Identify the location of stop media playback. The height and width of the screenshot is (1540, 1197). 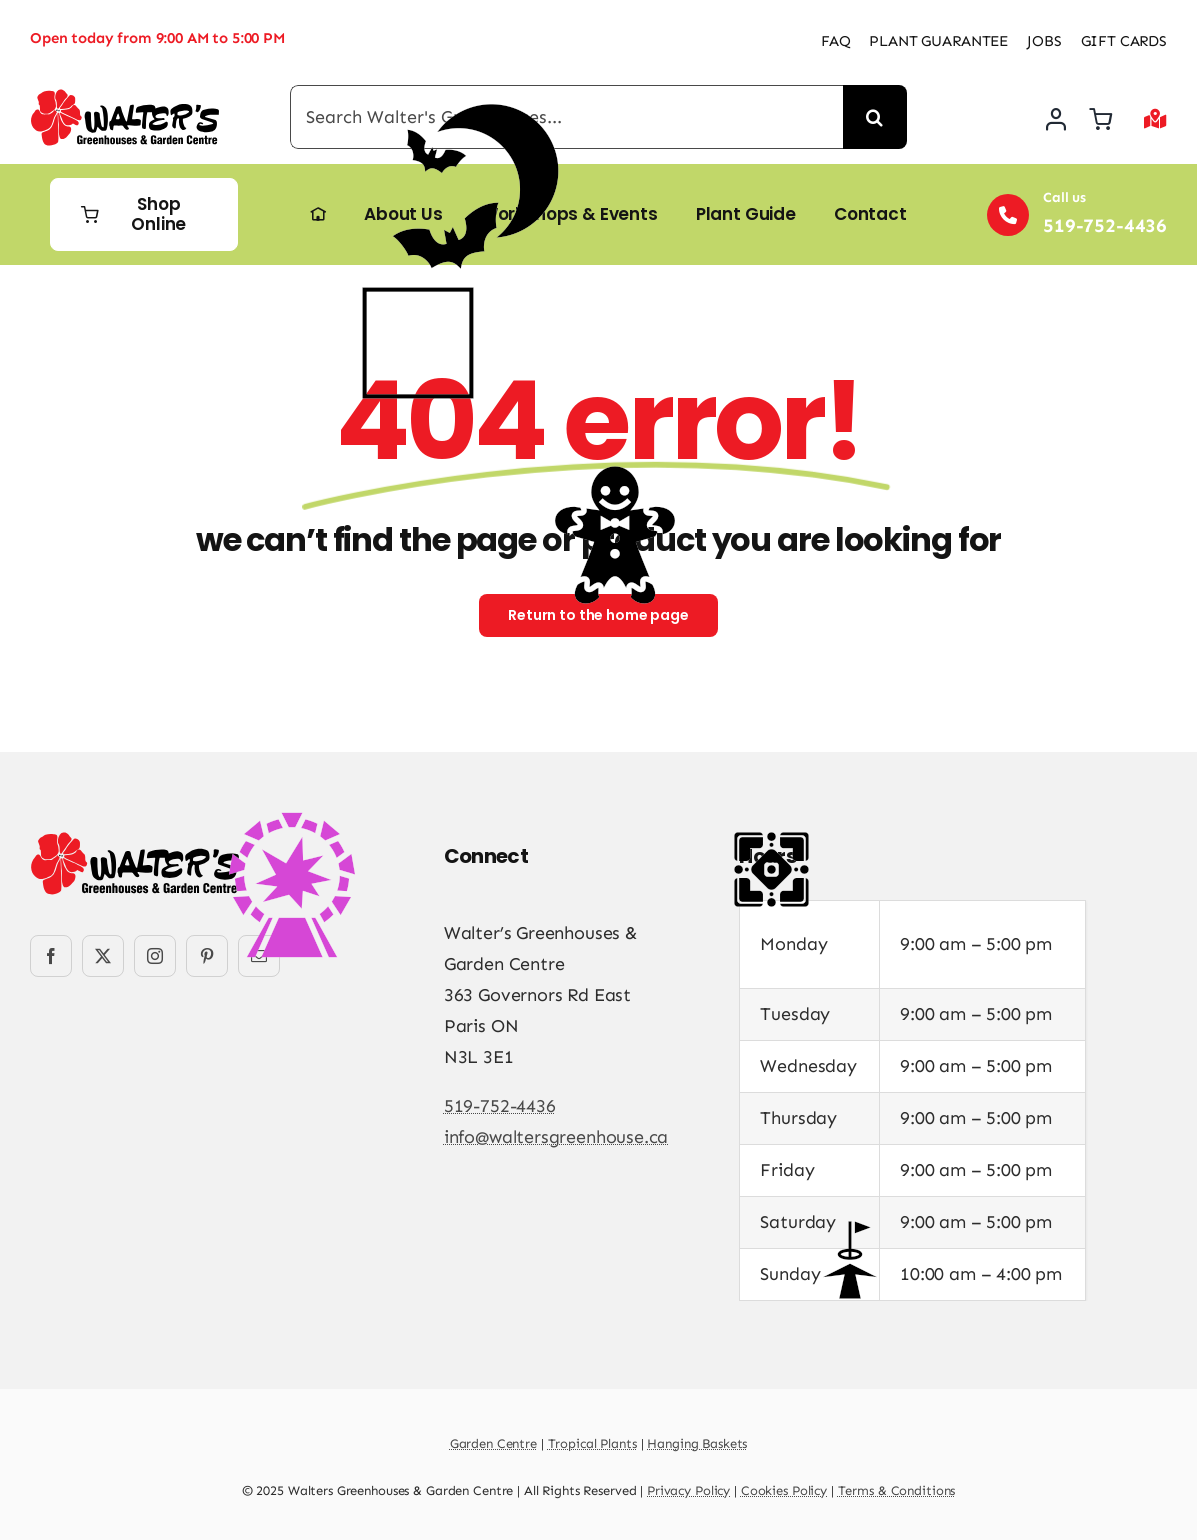
(418, 343).